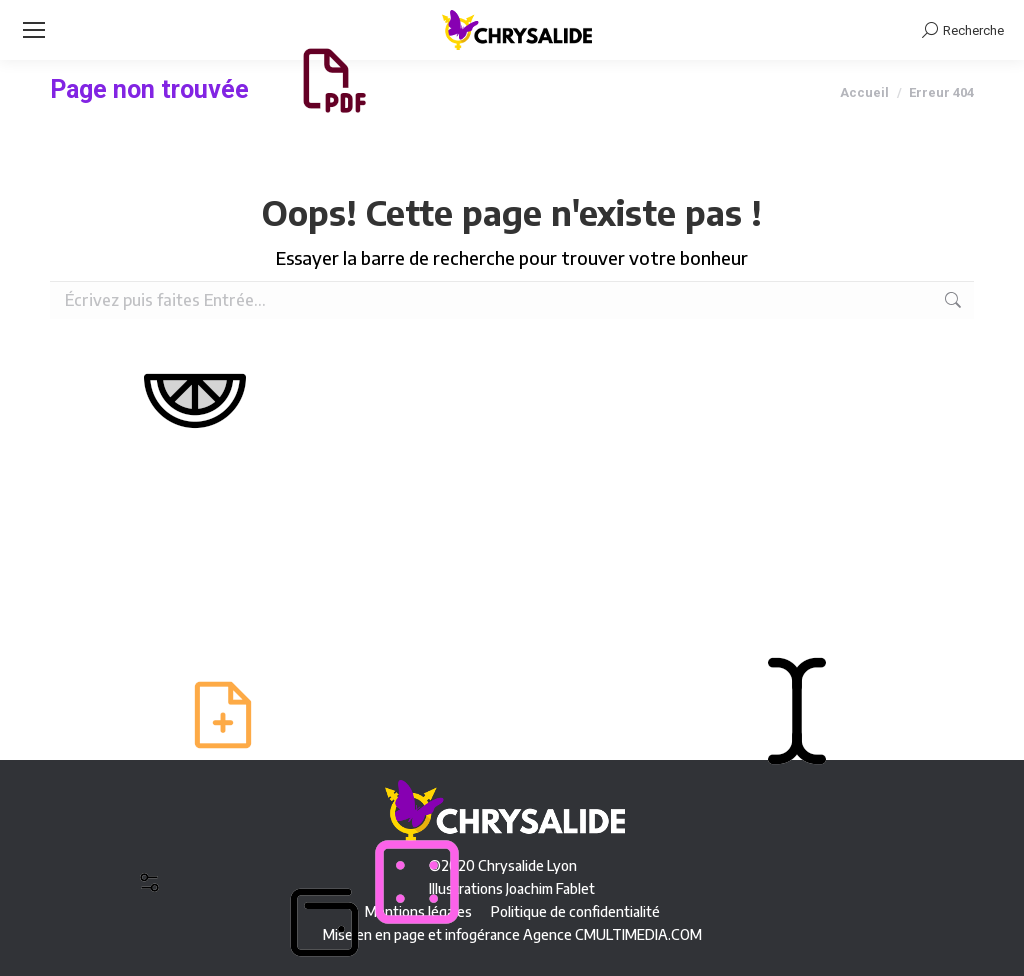  What do you see at coordinates (333, 78) in the screenshot?
I see `view or open a PDF document` at bounding box center [333, 78].